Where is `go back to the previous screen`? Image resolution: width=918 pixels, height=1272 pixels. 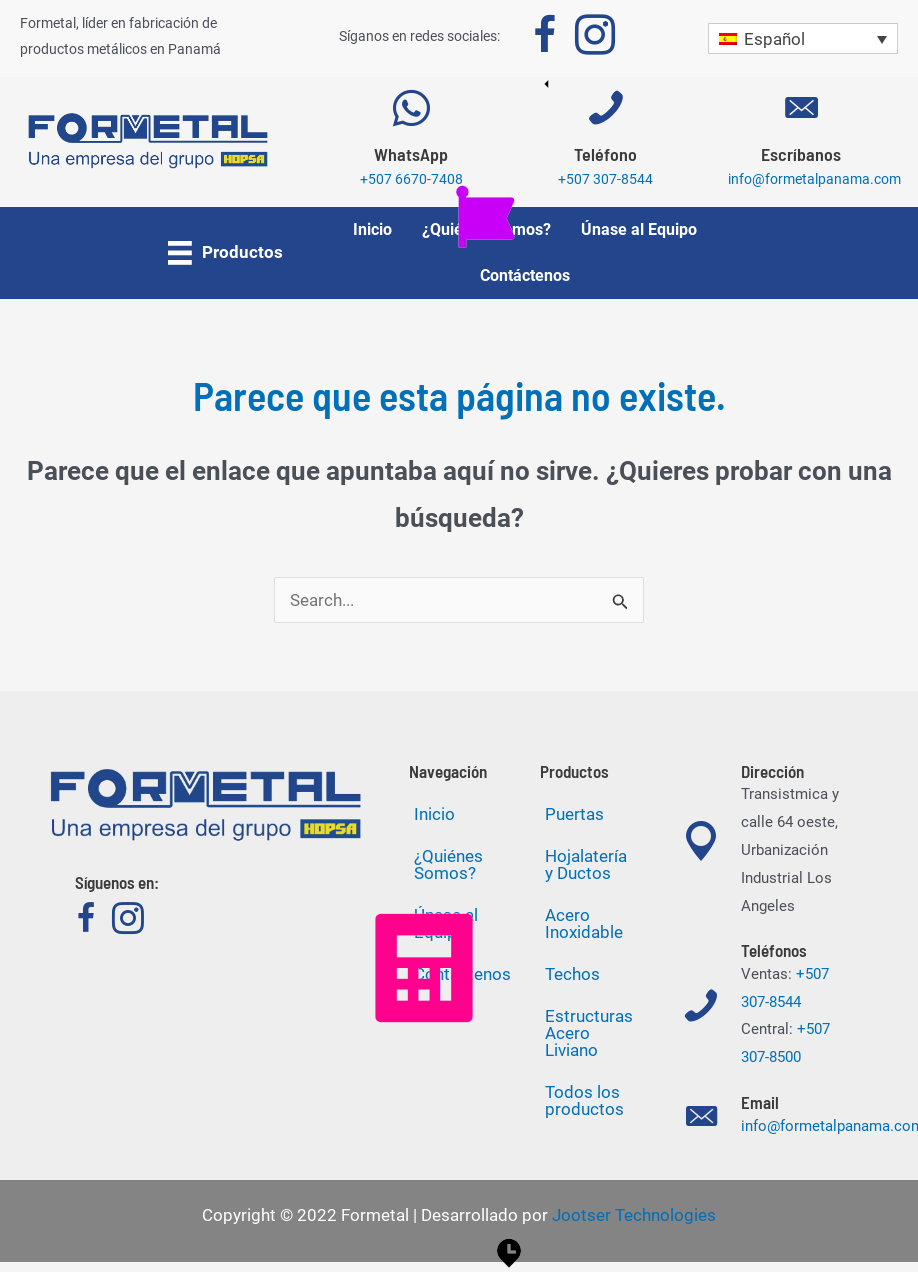 go back to the previous screen is located at coordinates (547, 84).